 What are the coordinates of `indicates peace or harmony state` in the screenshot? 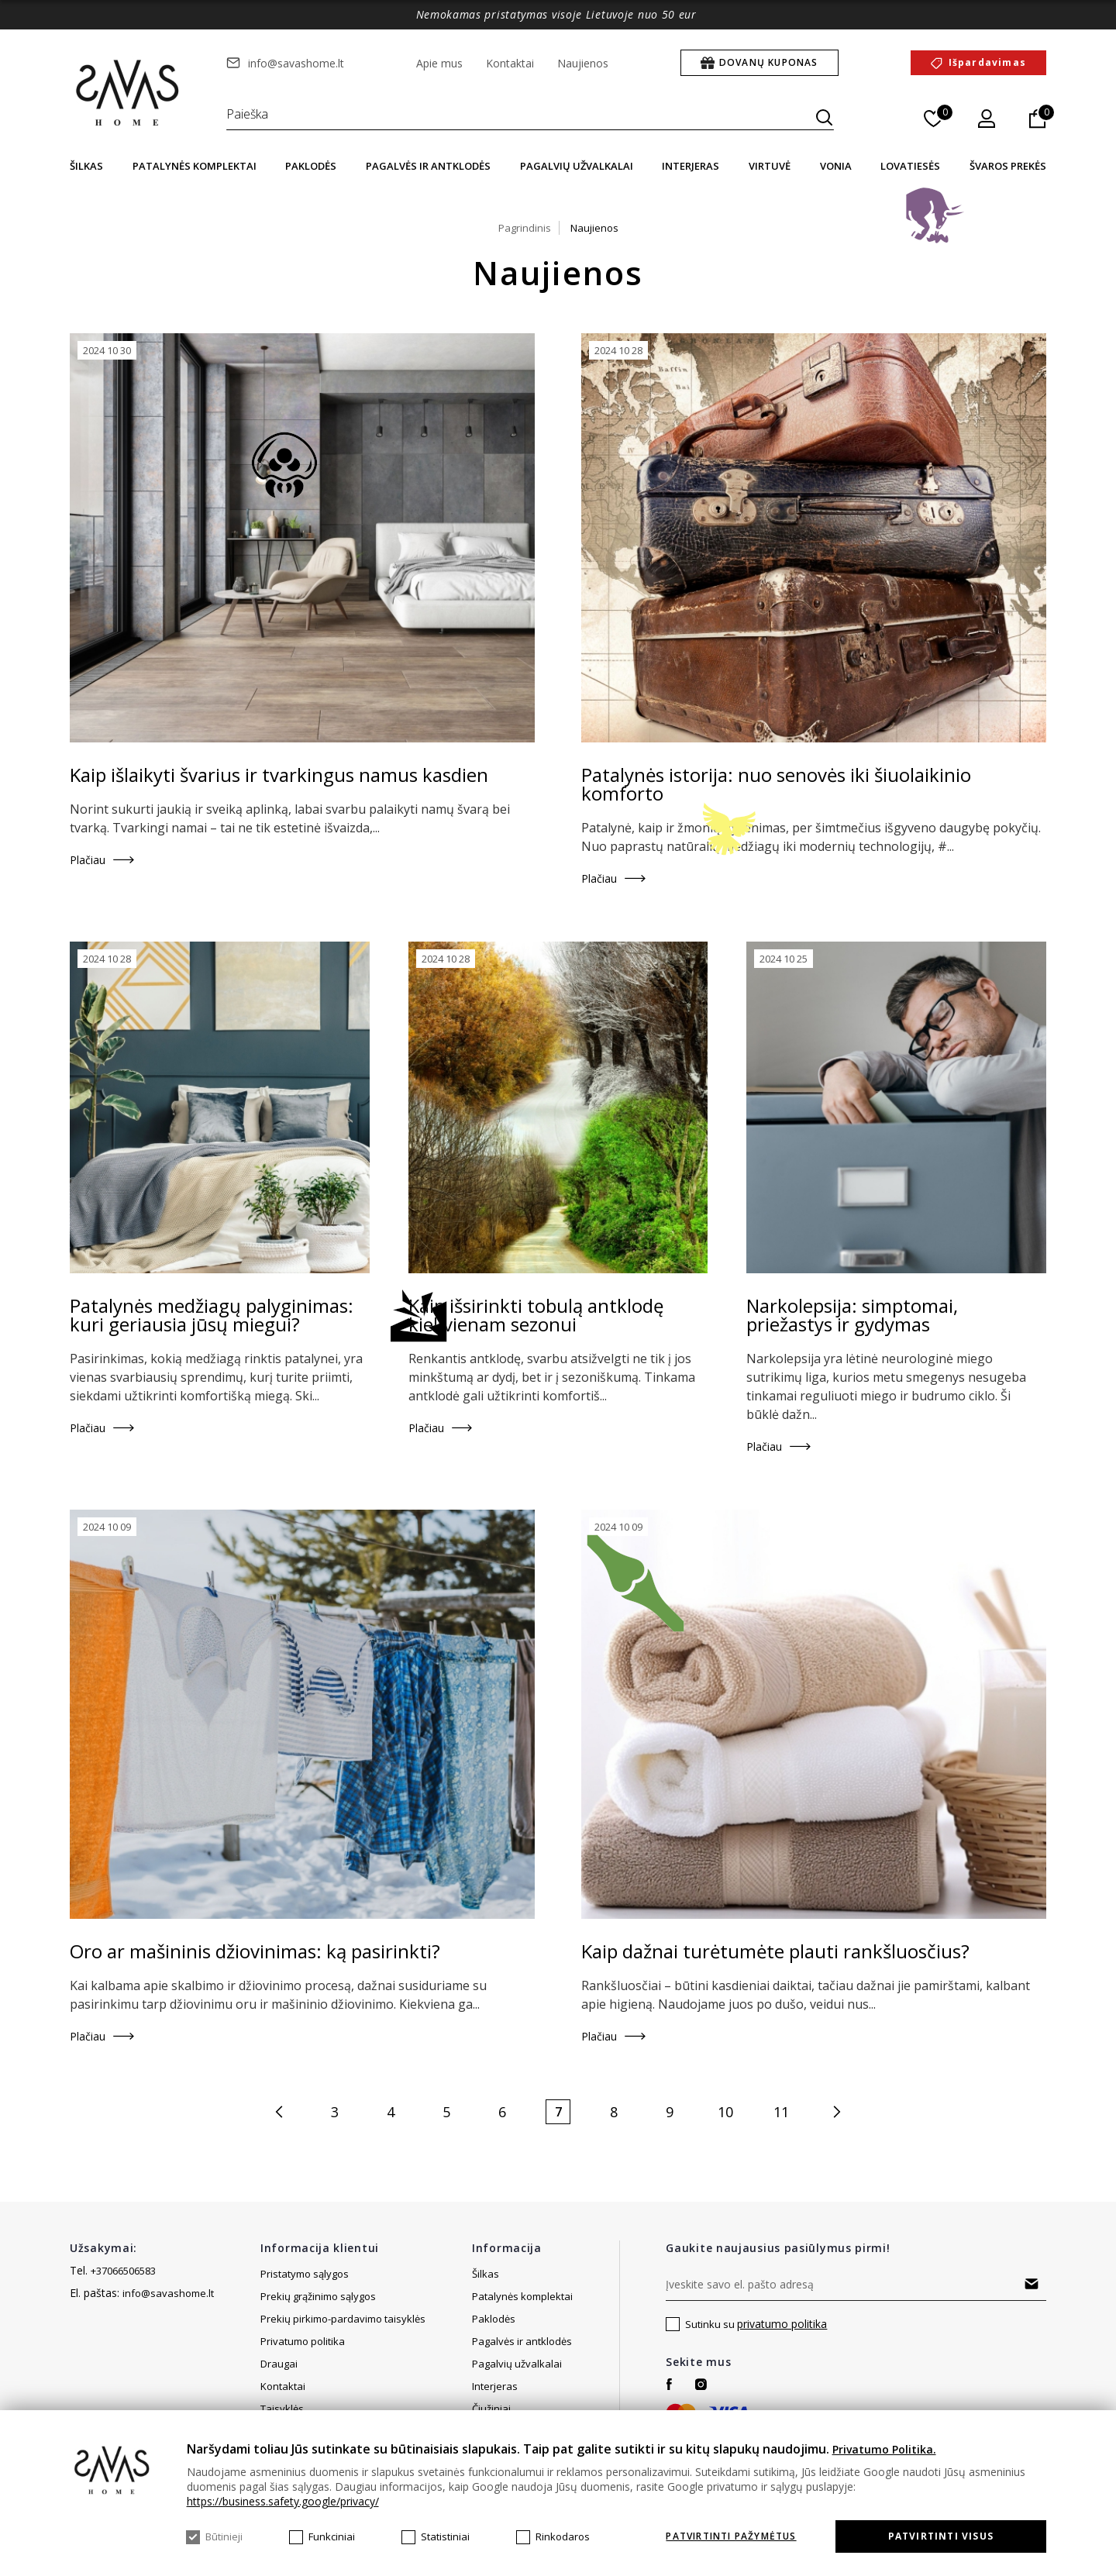 It's located at (728, 829).